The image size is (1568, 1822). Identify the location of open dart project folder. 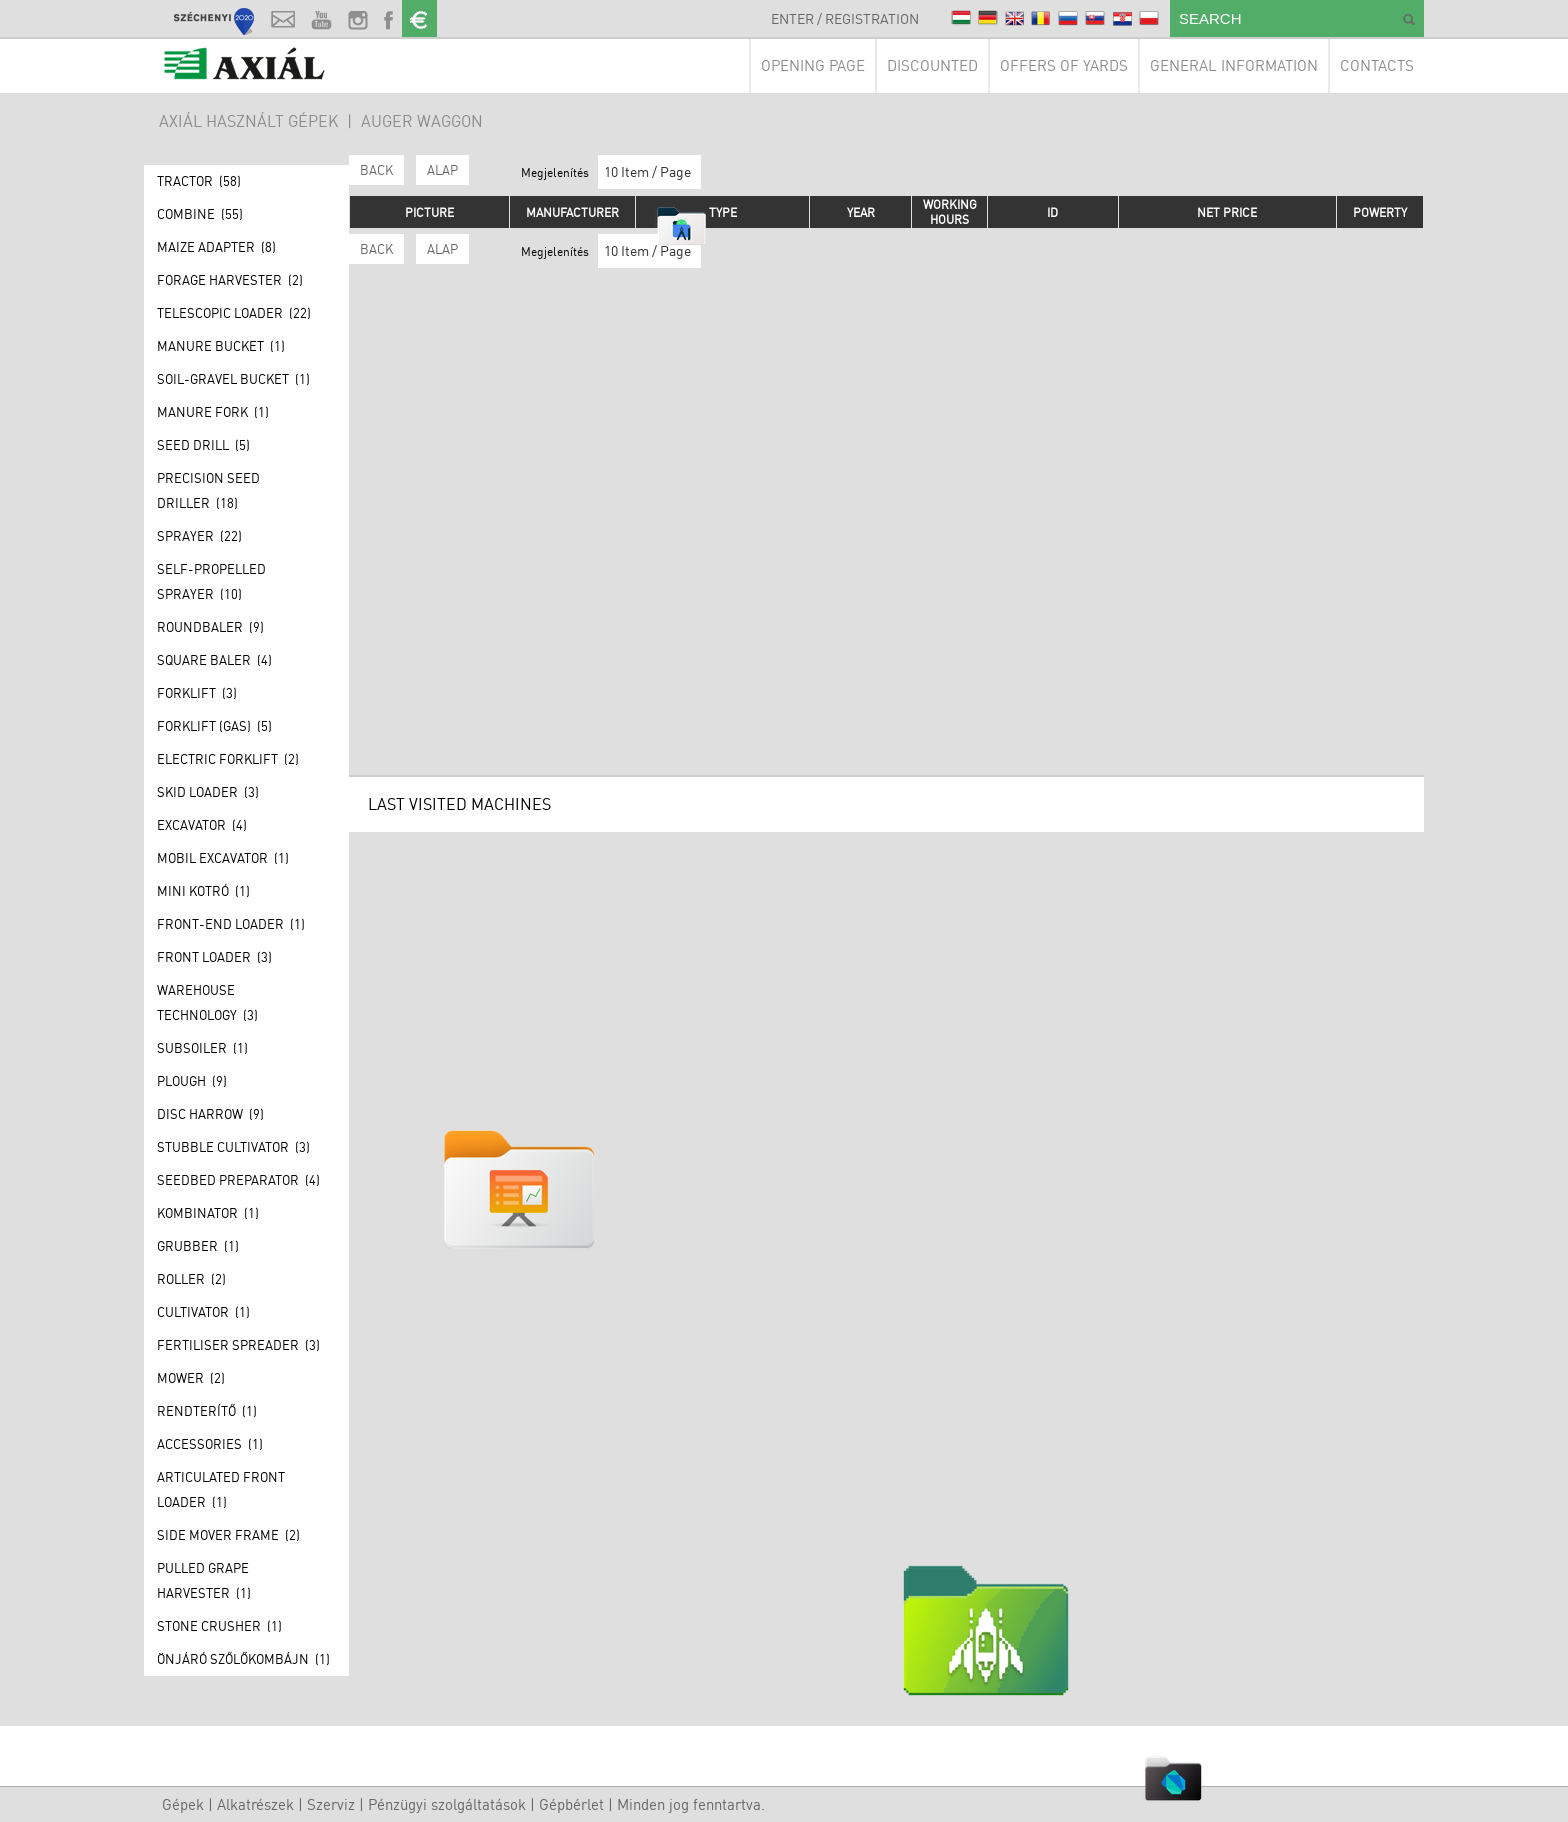
(1173, 1780).